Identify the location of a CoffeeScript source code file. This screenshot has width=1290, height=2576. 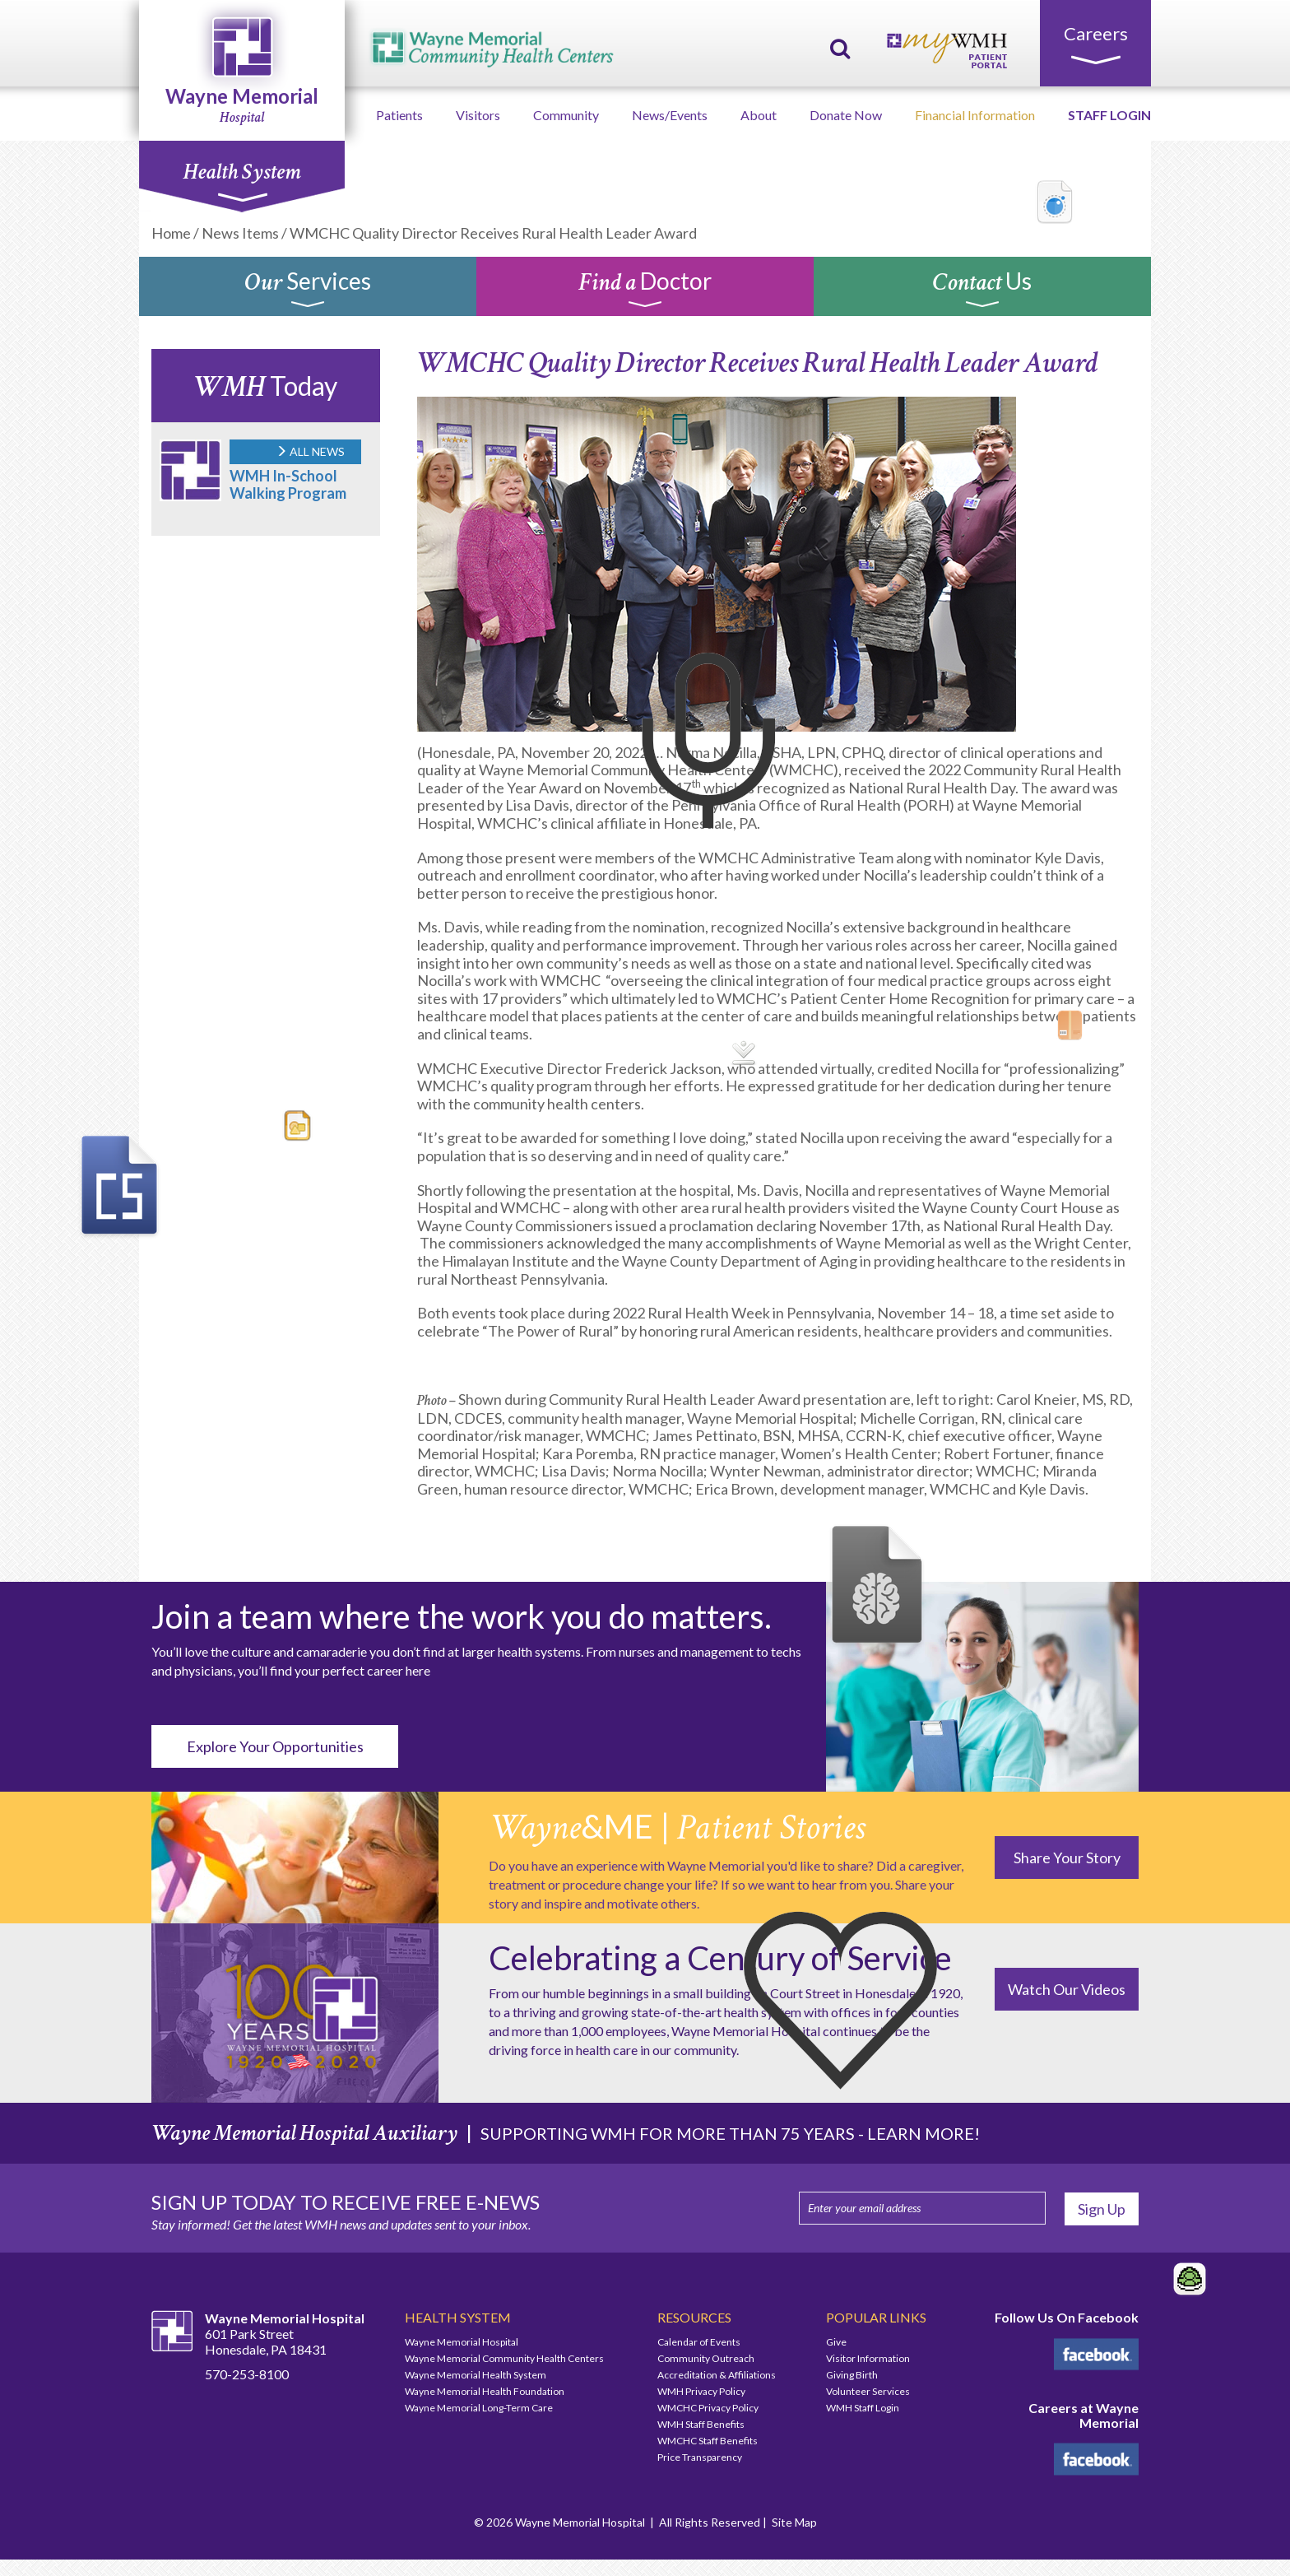
(119, 1187).